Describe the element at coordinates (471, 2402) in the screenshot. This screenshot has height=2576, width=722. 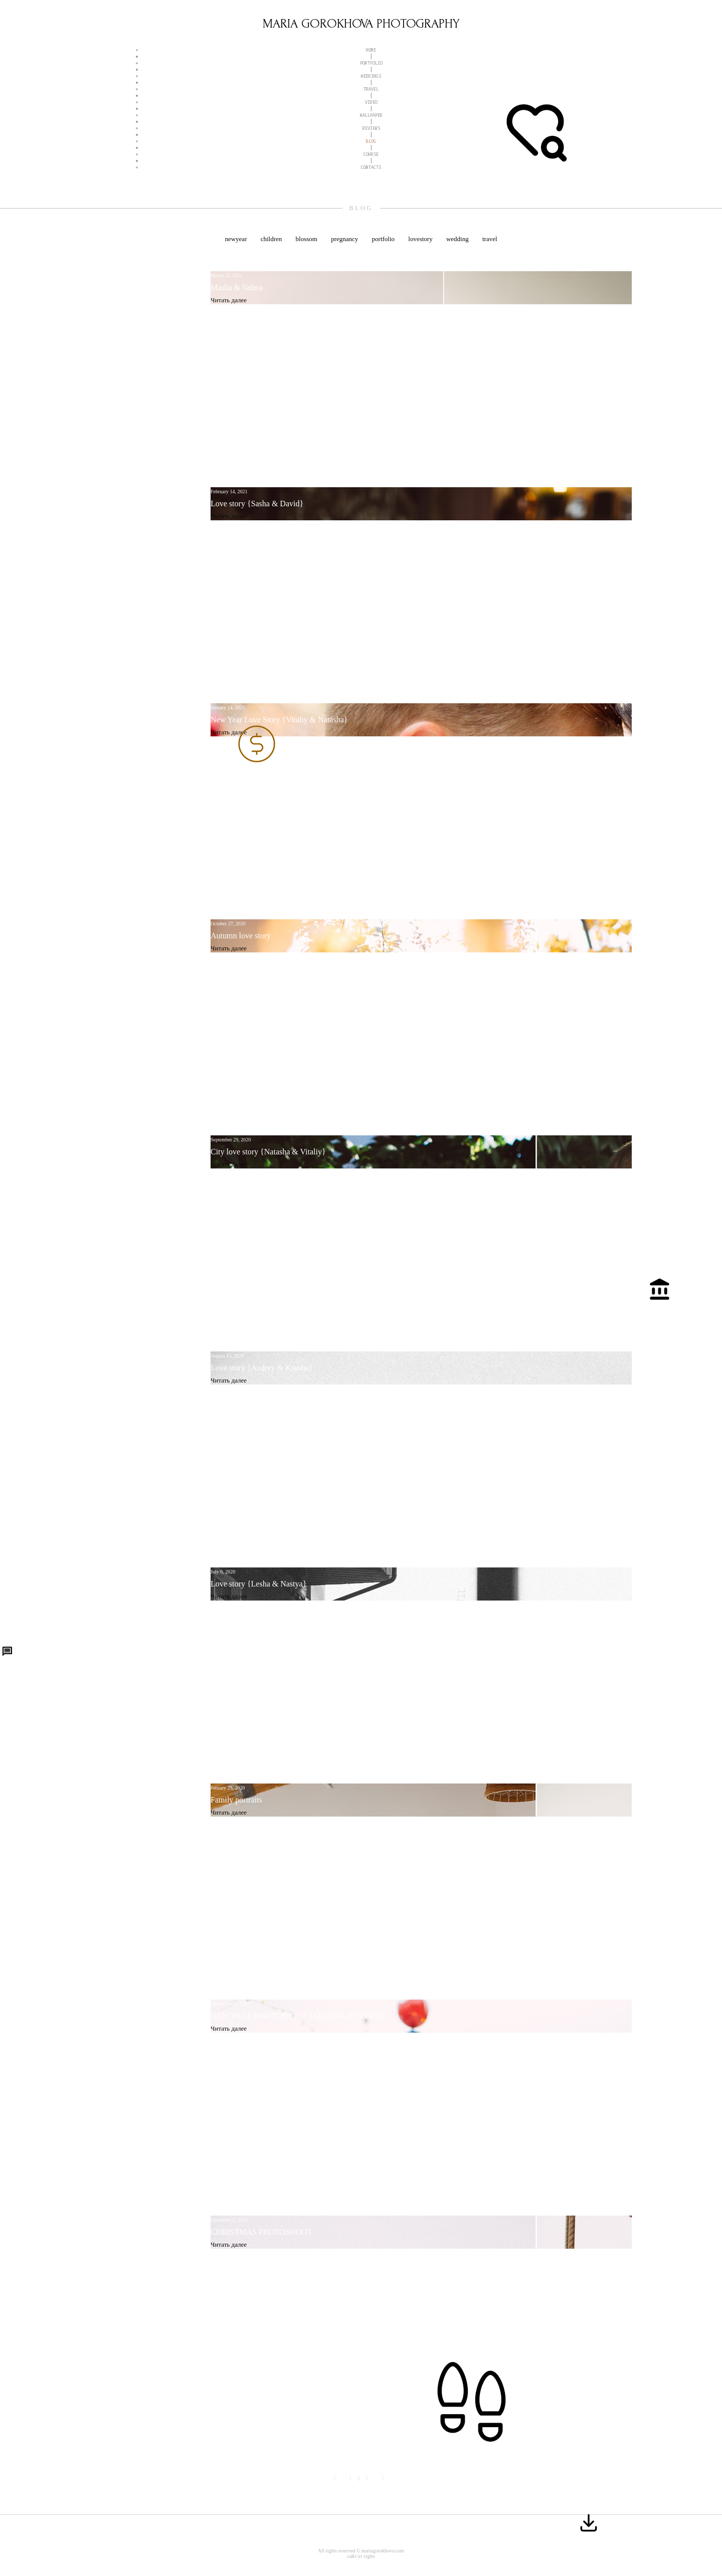
I see `view step count or walking activity` at that location.